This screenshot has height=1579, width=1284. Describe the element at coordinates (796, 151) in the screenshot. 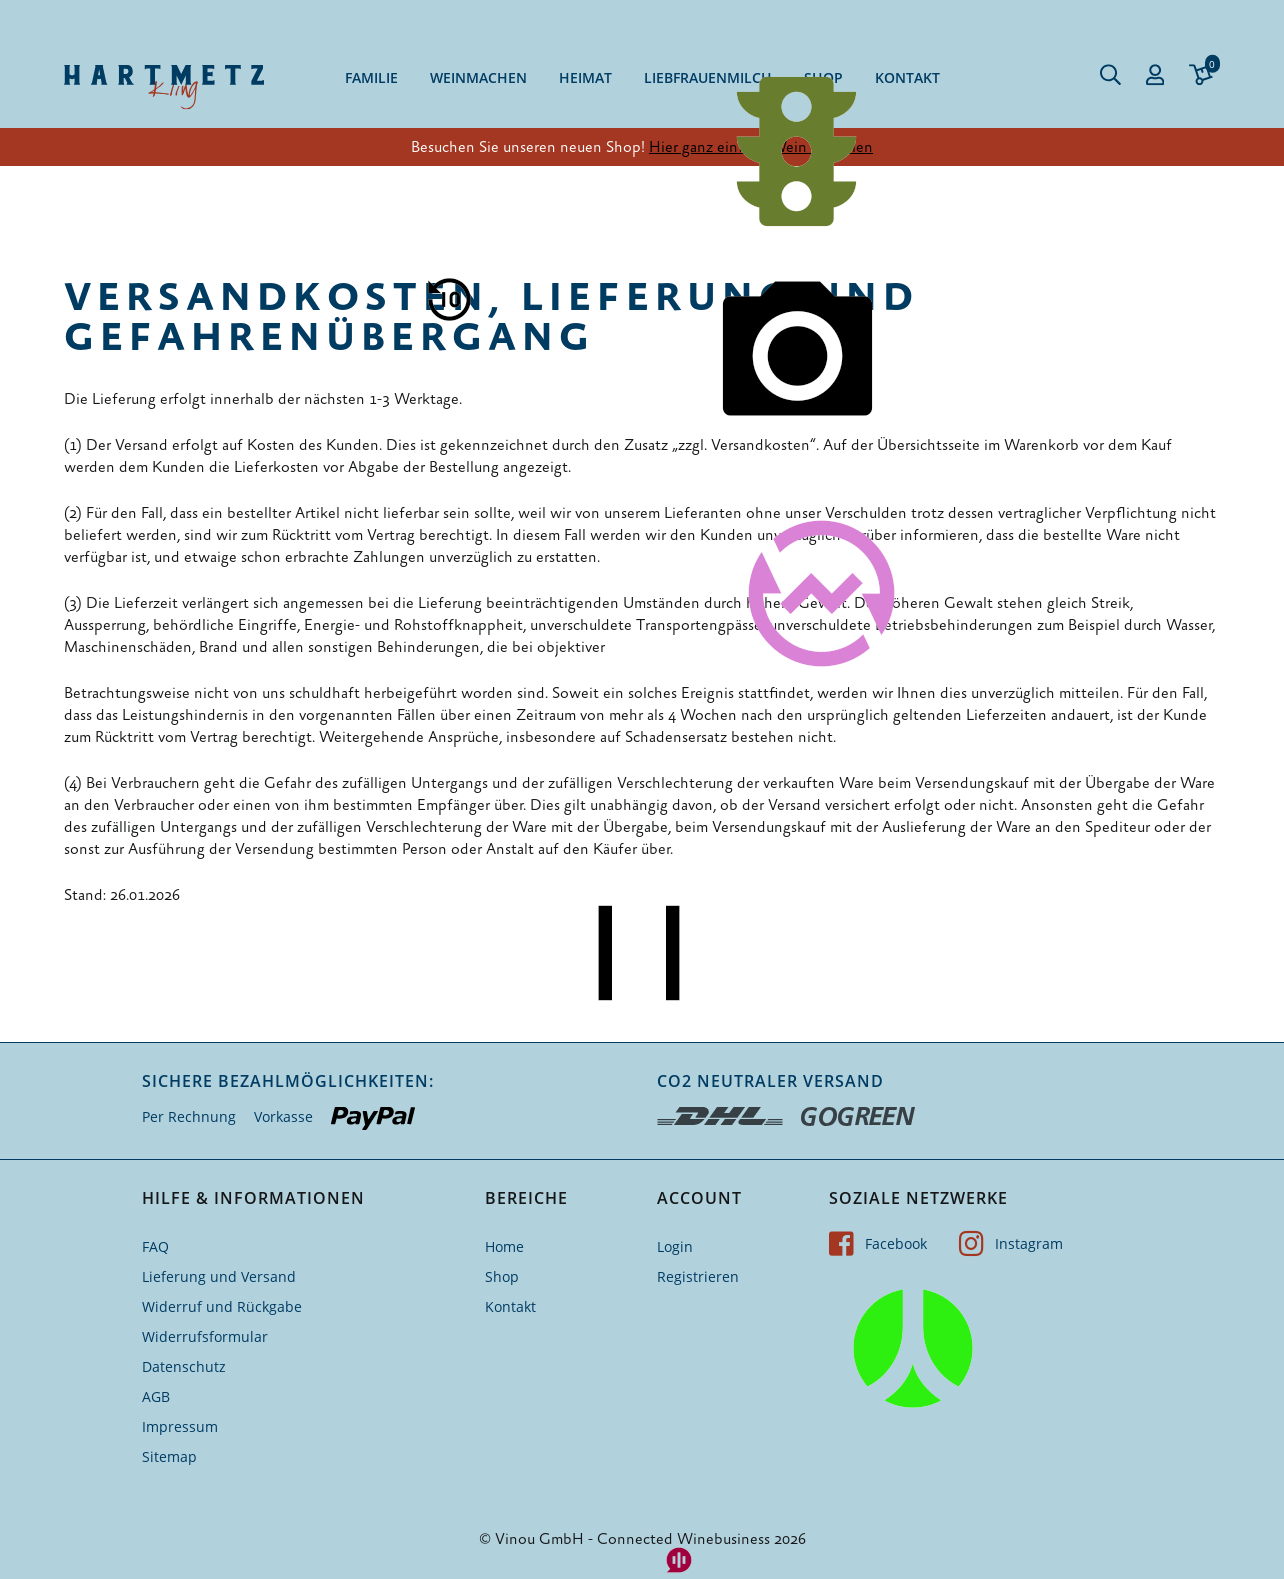

I see `view traffic conditions` at that location.